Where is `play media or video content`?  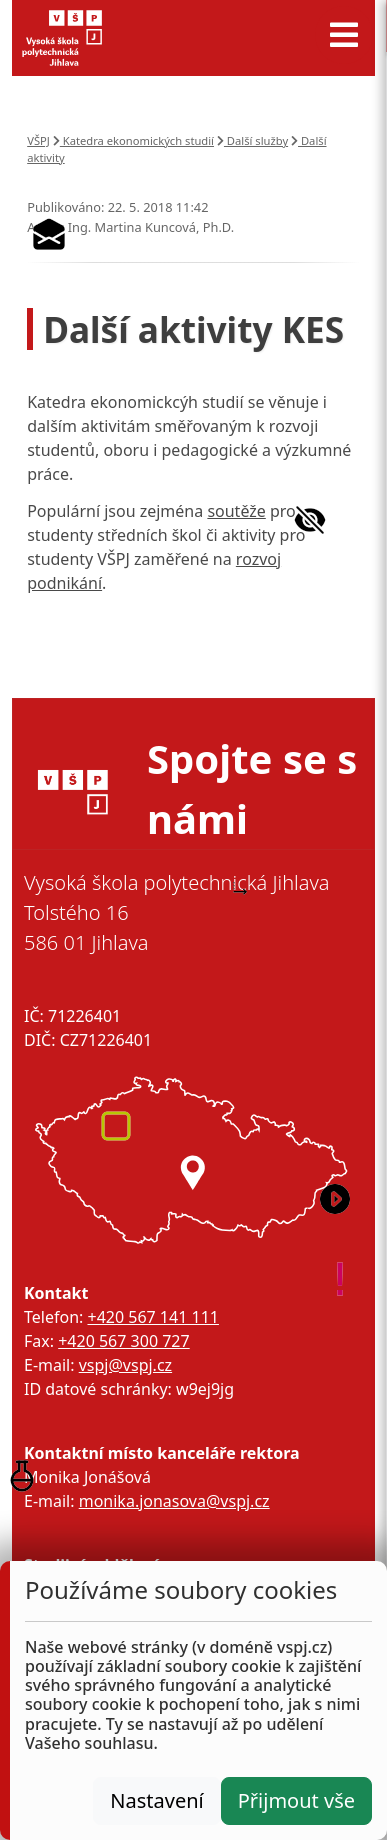 play media or video content is located at coordinates (335, 1199).